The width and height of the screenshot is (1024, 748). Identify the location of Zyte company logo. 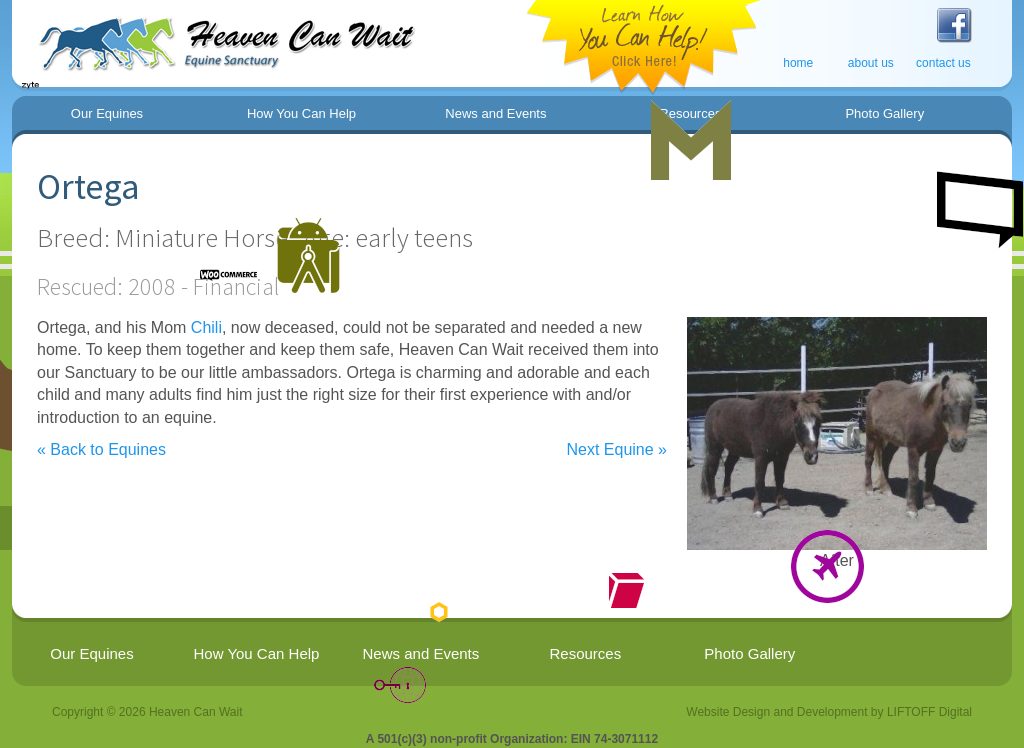
(30, 85).